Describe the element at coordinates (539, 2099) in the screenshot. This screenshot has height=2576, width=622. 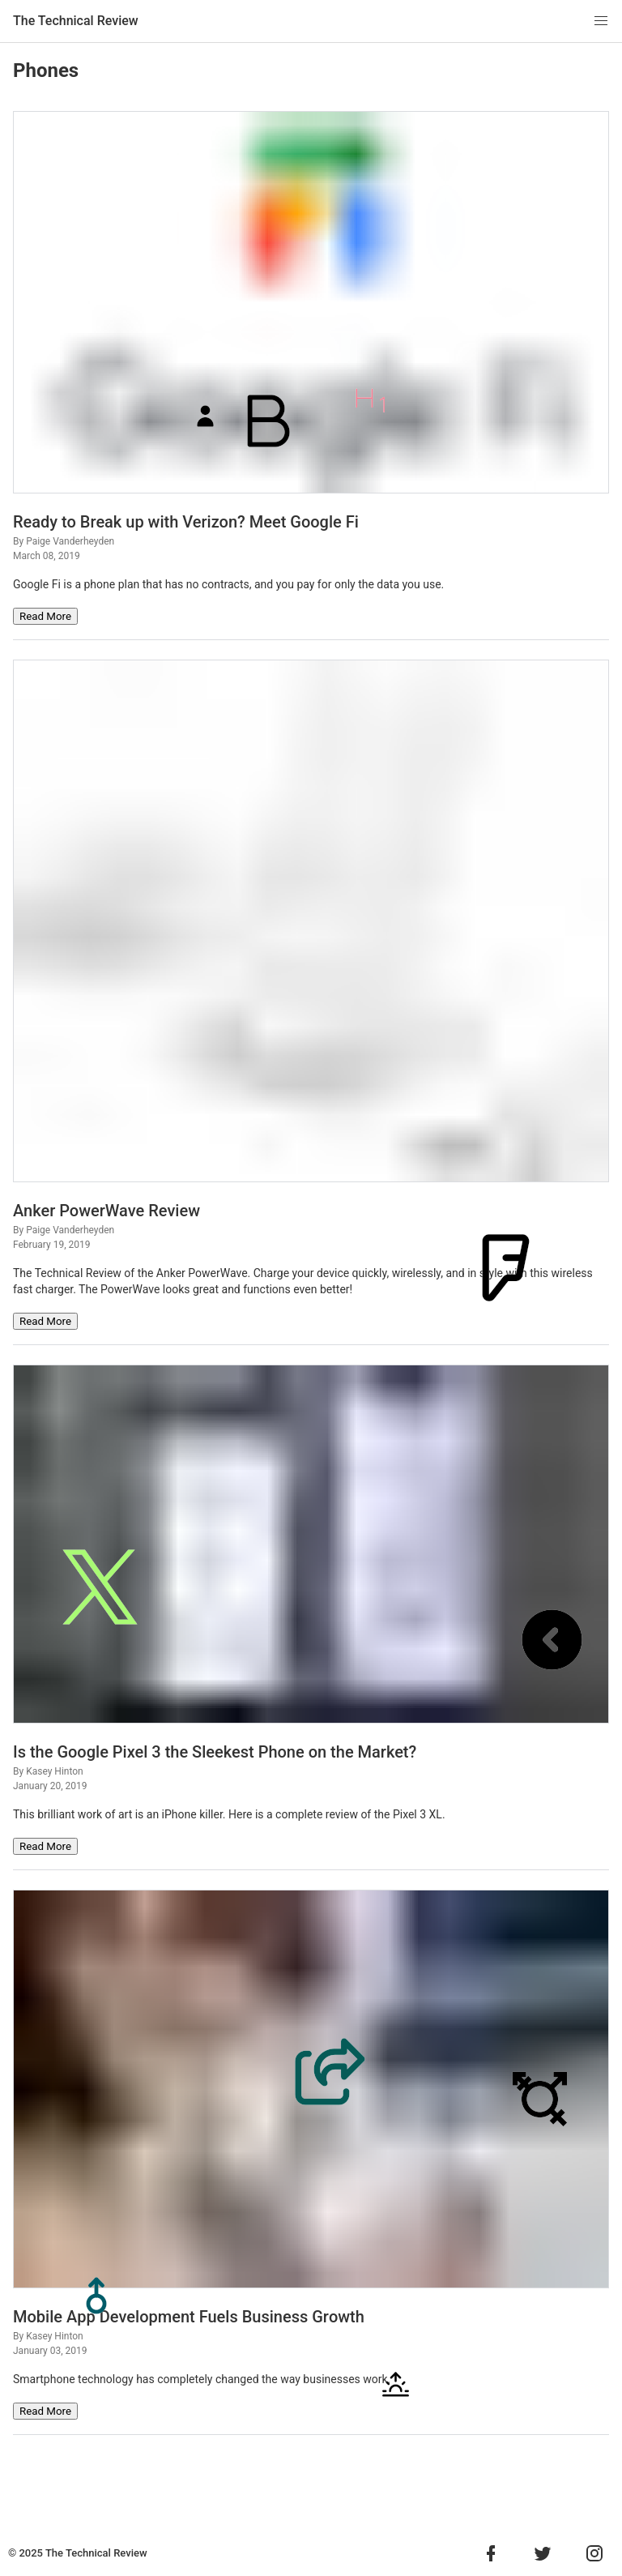
I see `select transgender as gender identity option` at that location.